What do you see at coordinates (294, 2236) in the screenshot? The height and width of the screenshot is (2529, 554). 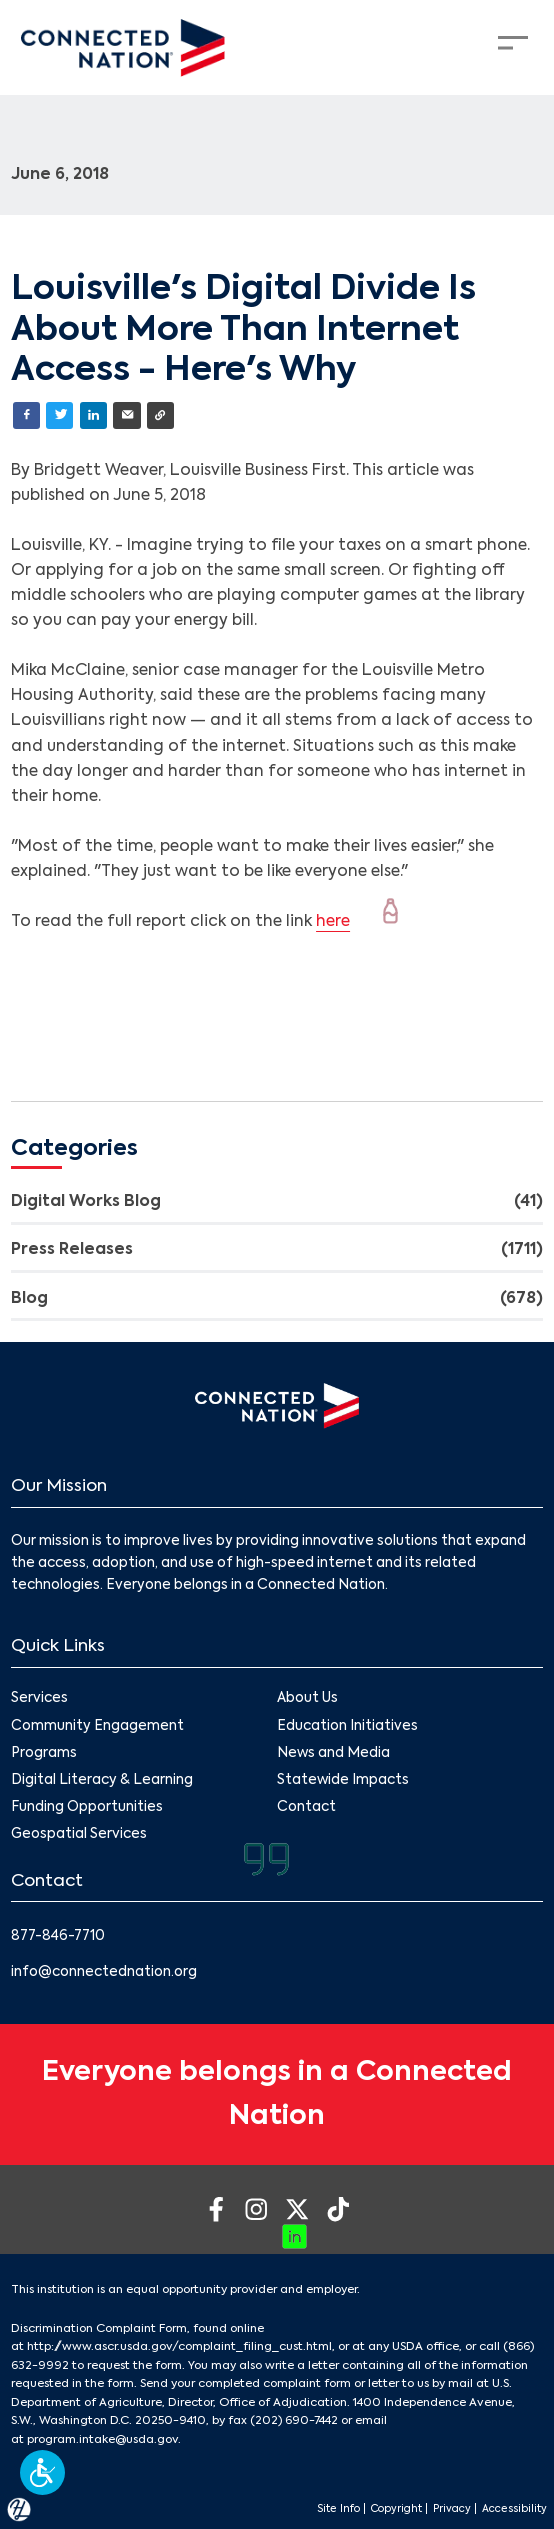 I see `open LinkedIn profile or app` at bounding box center [294, 2236].